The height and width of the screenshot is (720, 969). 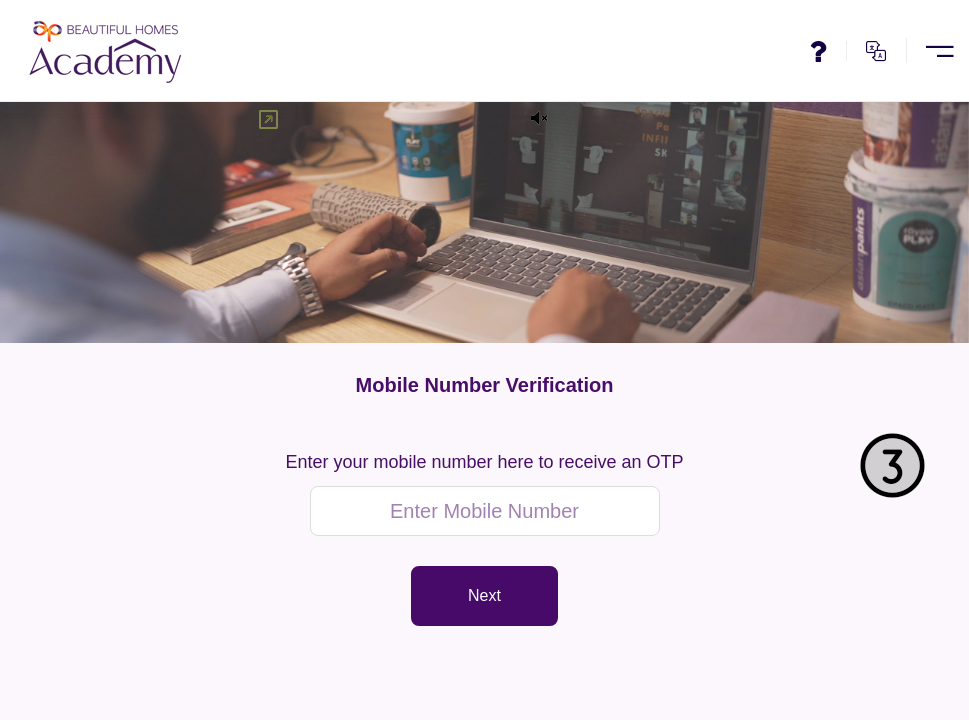 What do you see at coordinates (540, 118) in the screenshot?
I see `mute audio or sound` at bounding box center [540, 118].